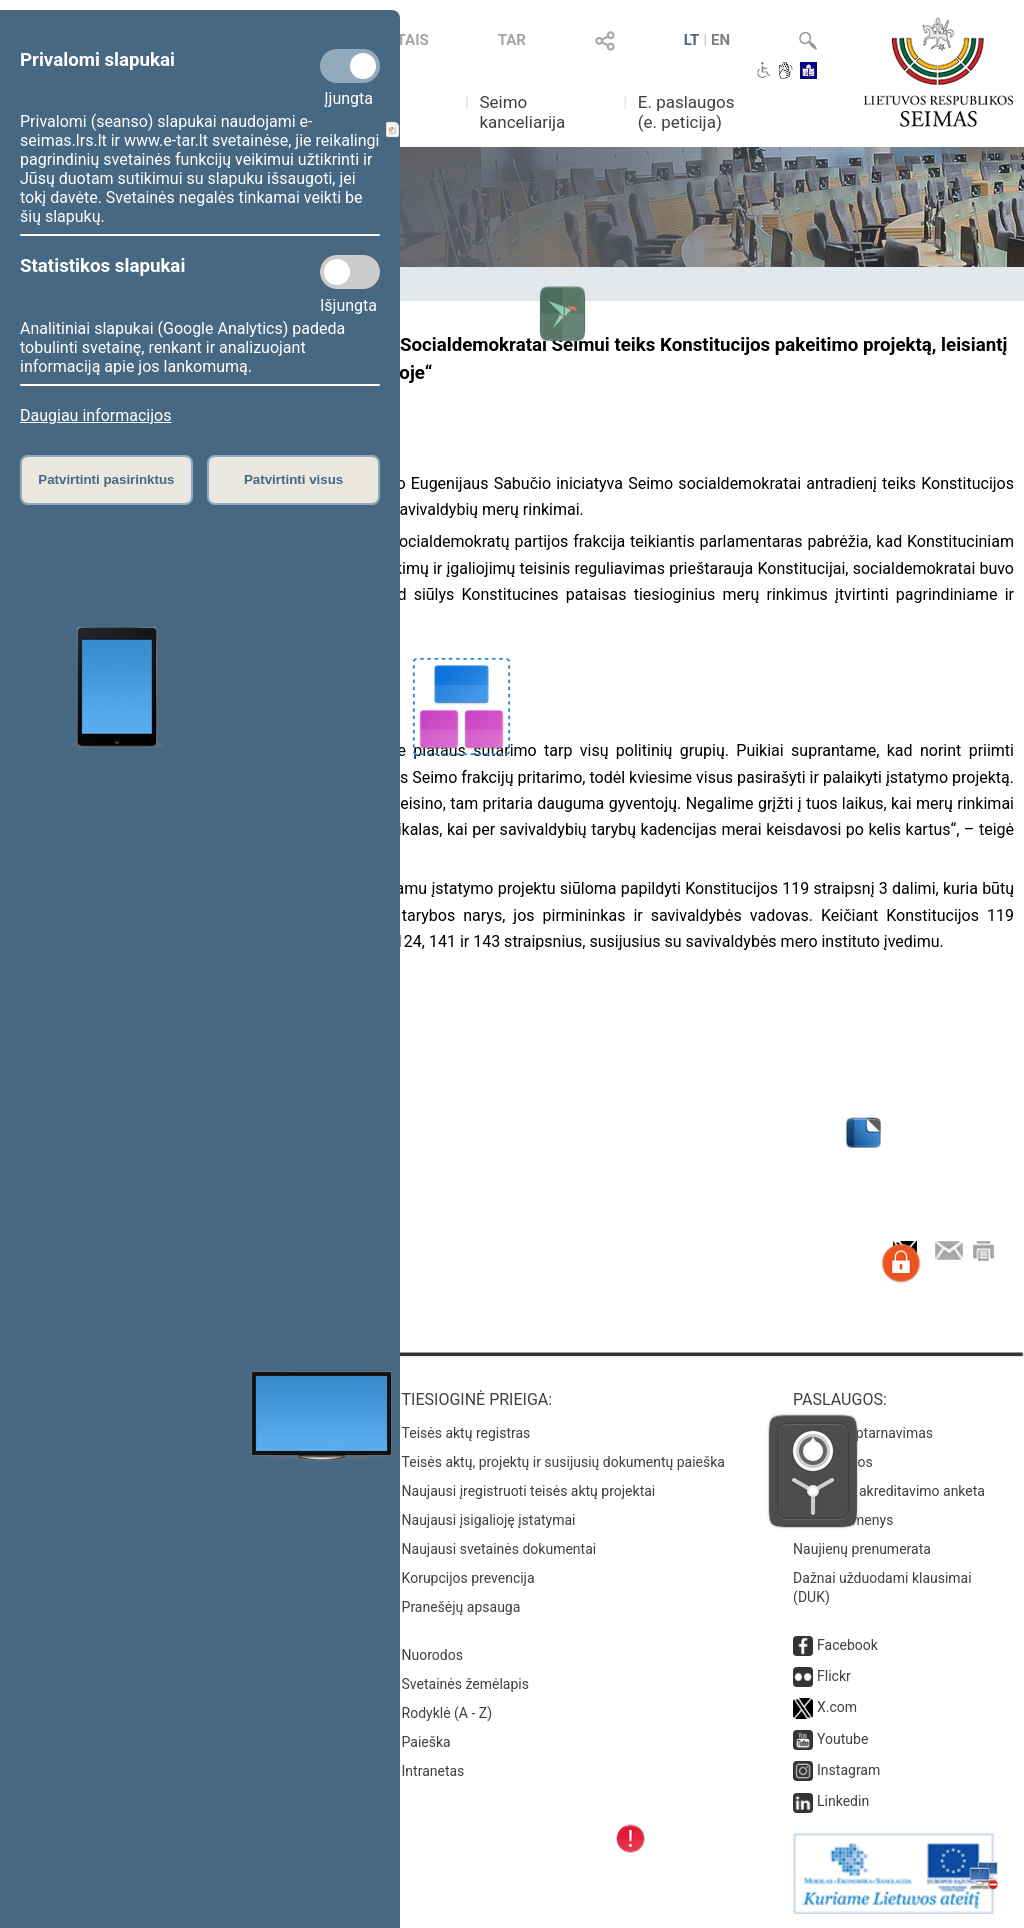 The width and height of the screenshot is (1024, 1928). Describe the element at coordinates (461, 706) in the screenshot. I see `select all items in the current view` at that location.